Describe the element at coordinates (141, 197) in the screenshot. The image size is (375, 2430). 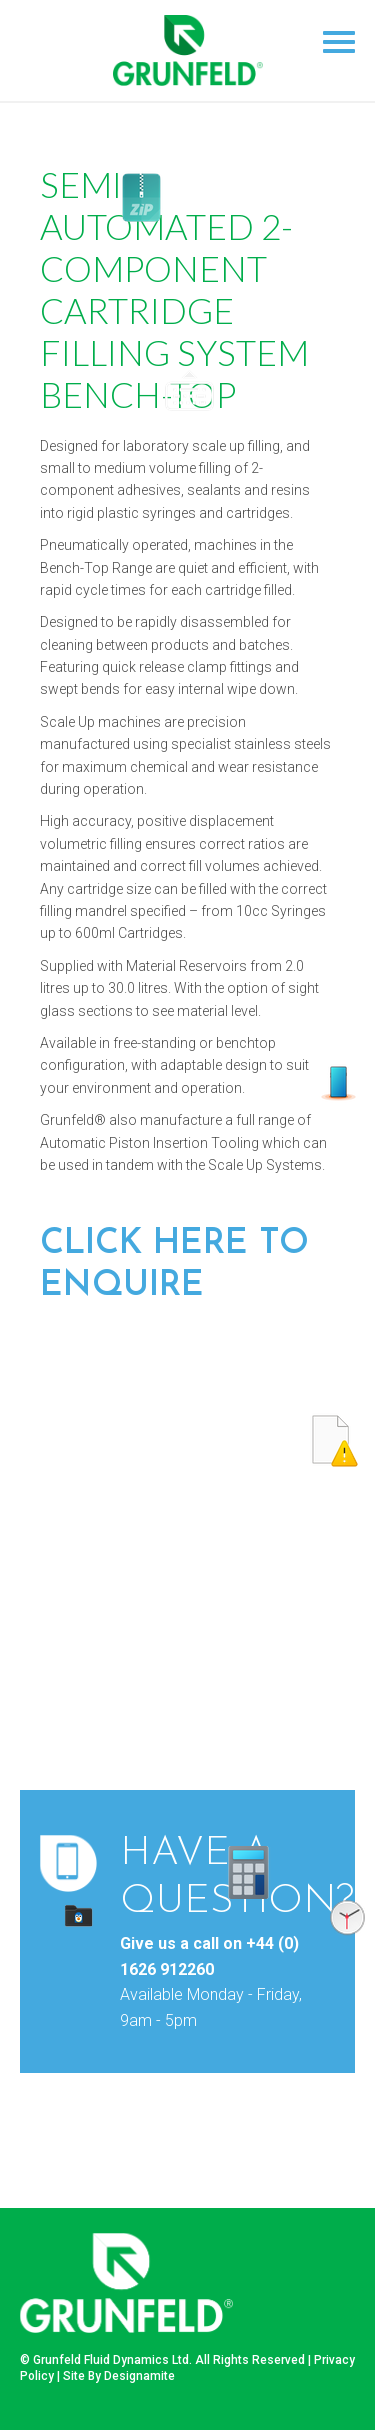
I see `open a compressed zip archive` at that location.